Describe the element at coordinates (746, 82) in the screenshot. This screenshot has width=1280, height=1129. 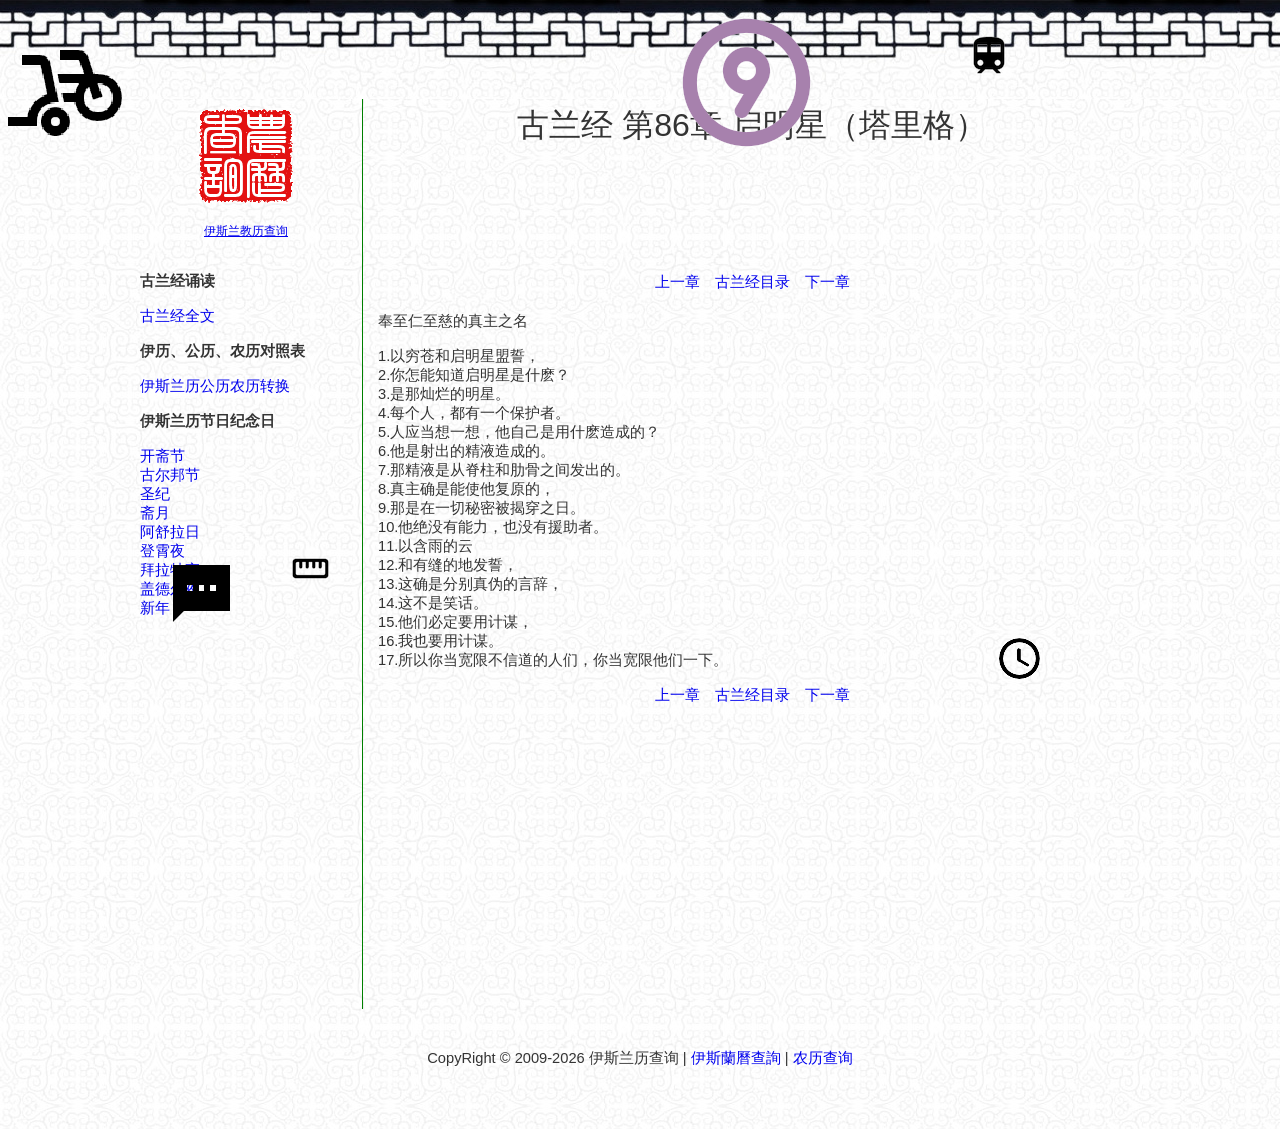
I see `indicates item number nine in a list or sequence` at that location.